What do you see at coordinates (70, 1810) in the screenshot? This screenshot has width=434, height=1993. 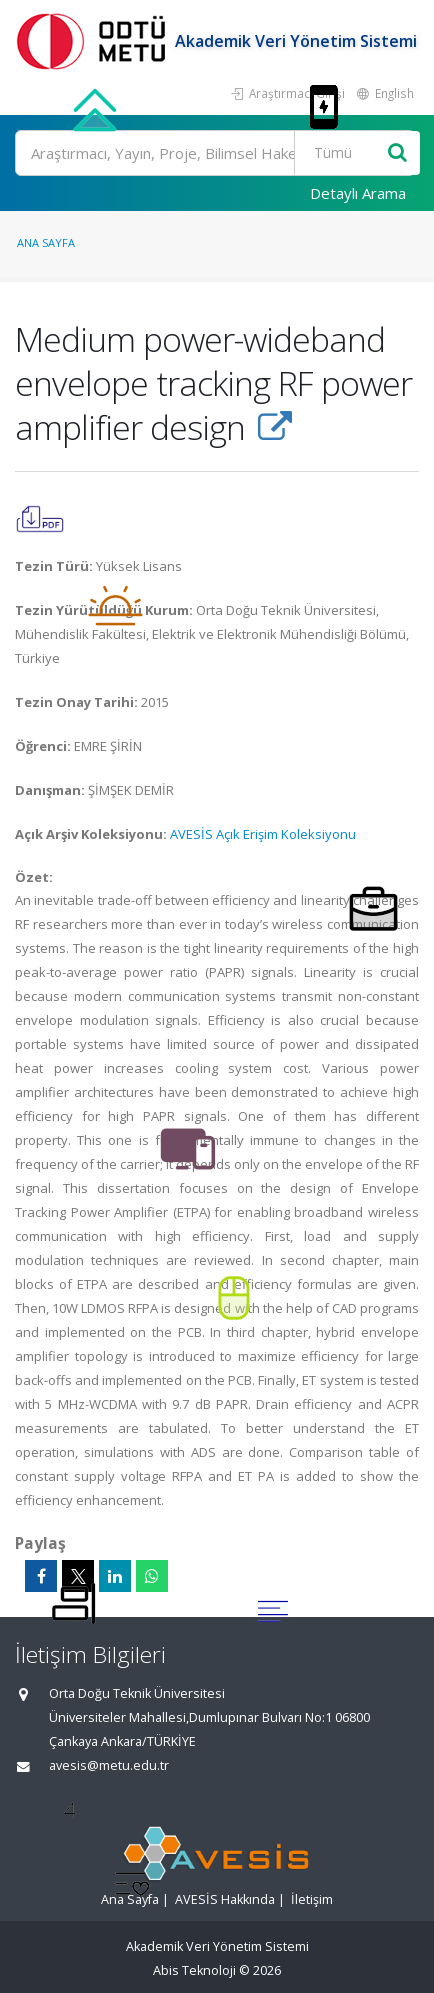 I see `indicates step four in a multi-step process` at bounding box center [70, 1810].